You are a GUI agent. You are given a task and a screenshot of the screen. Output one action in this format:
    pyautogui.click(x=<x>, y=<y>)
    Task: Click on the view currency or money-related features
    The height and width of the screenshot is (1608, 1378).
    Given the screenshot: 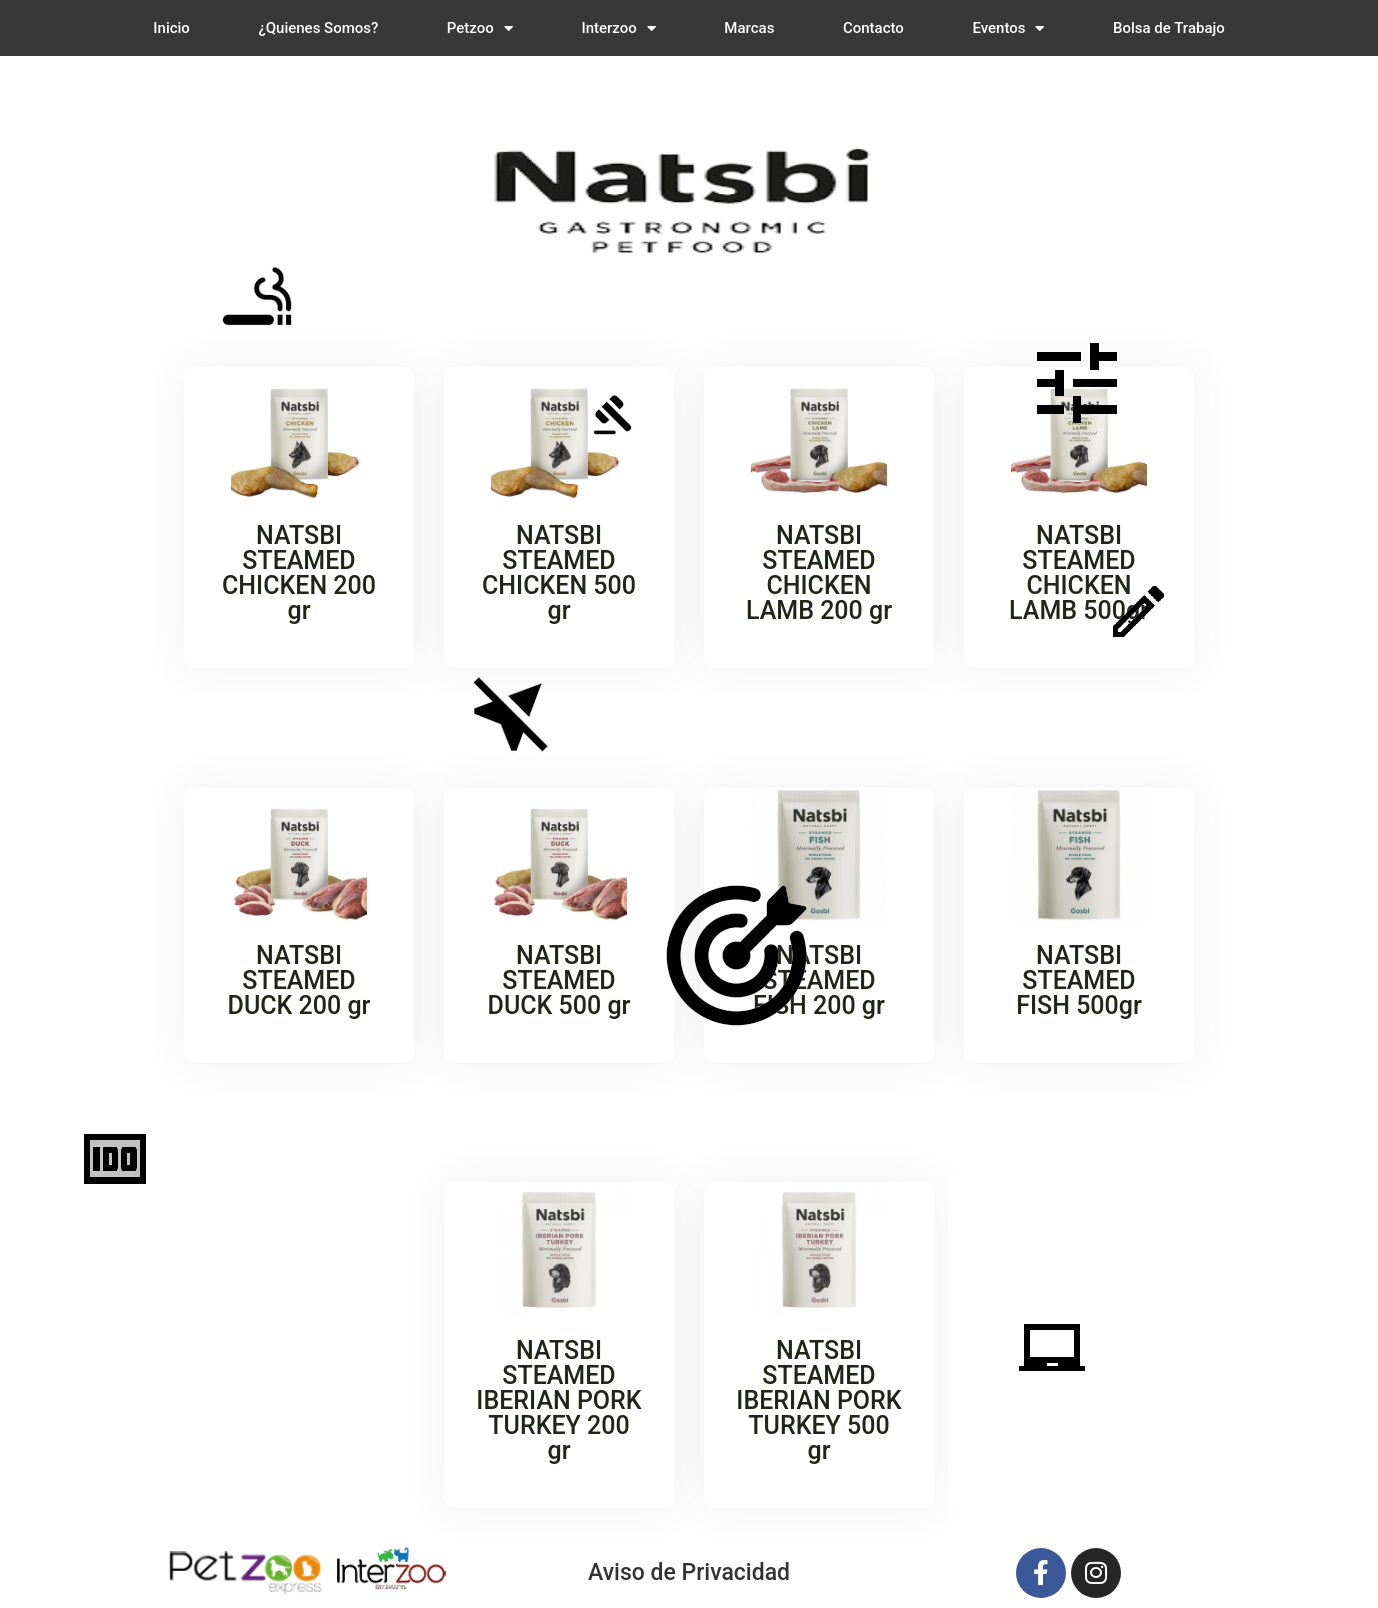 What is the action you would take?
    pyautogui.click(x=115, y=1159)
    